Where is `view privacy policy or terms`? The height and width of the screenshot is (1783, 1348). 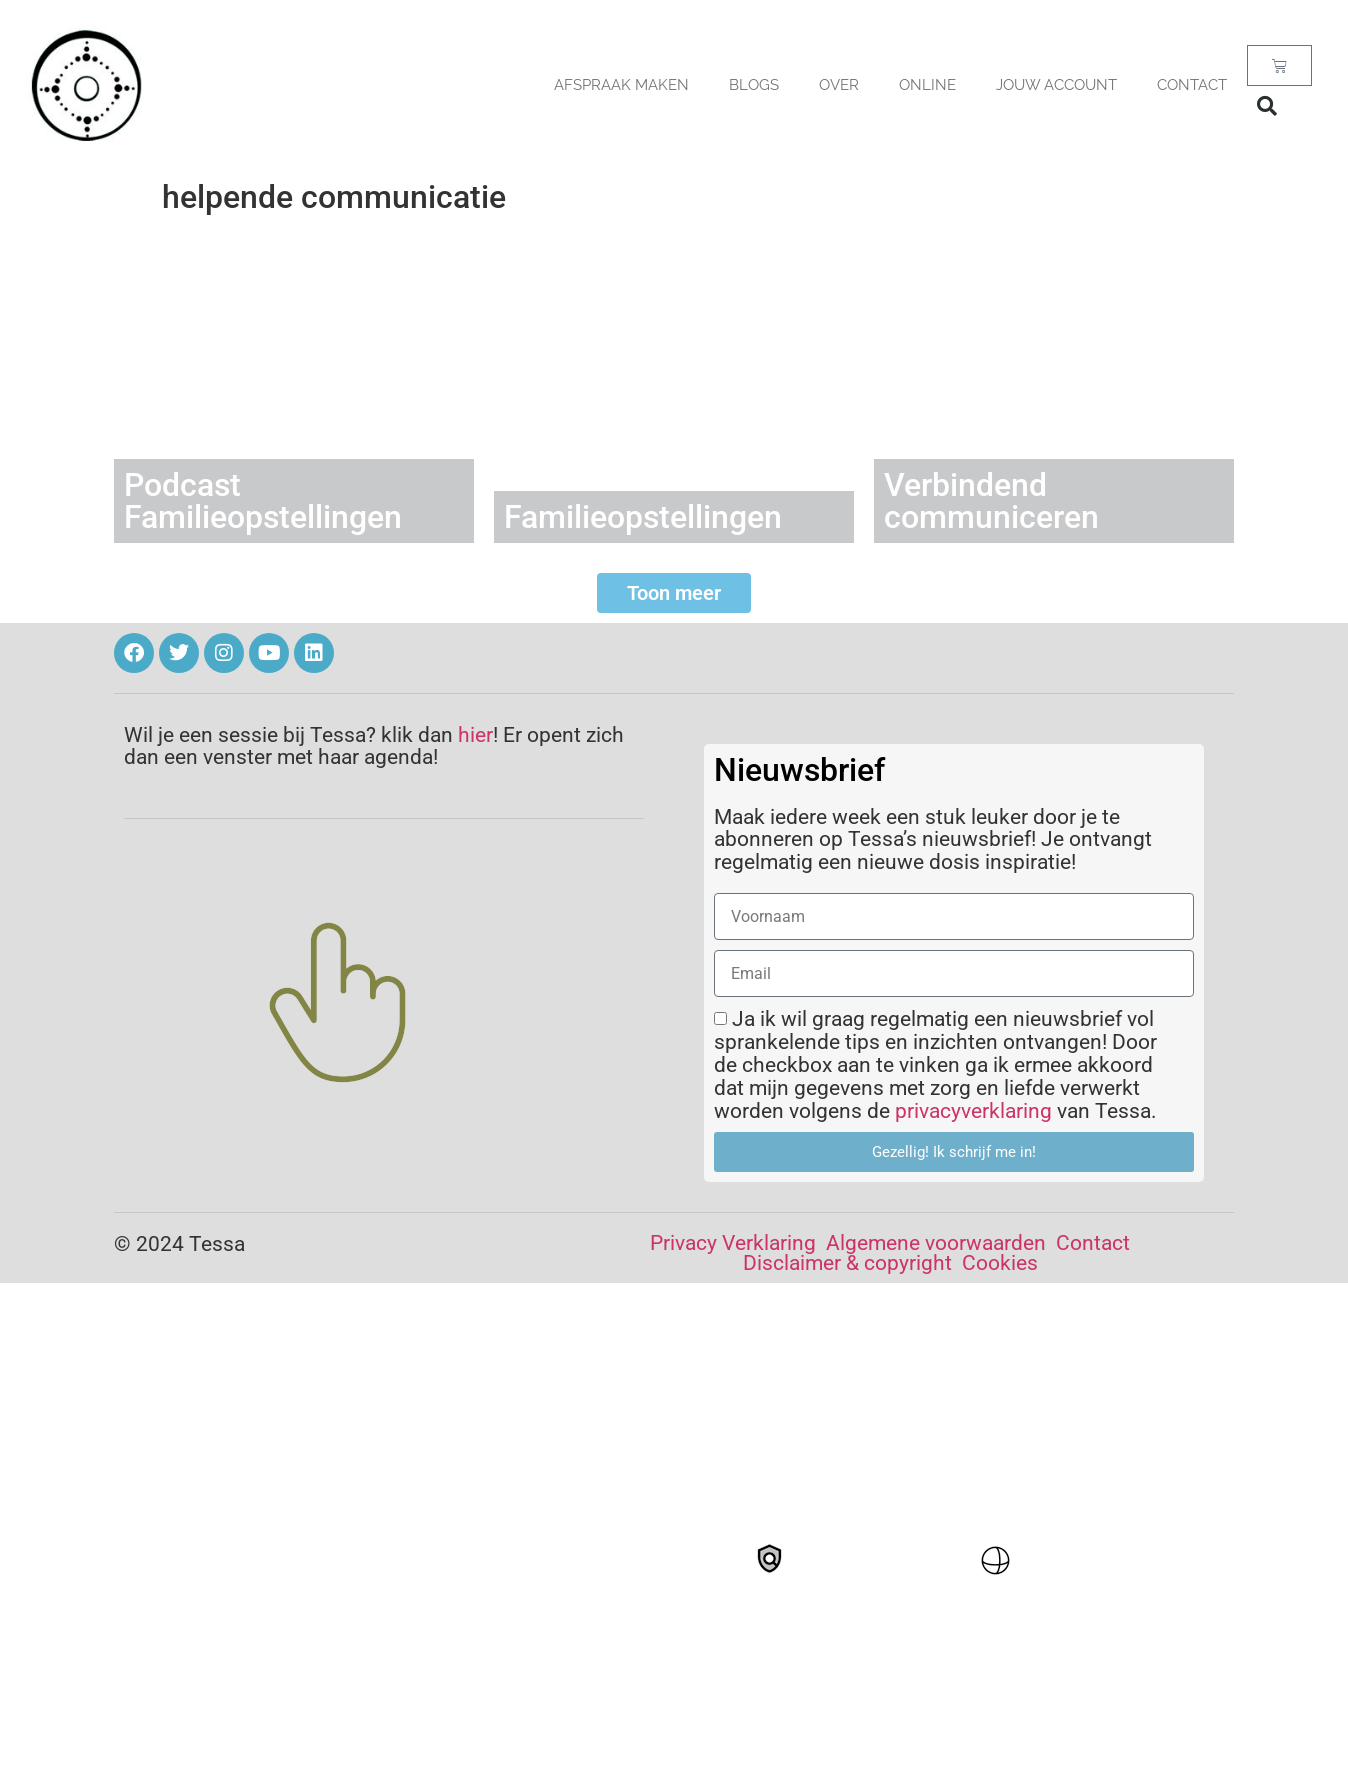 view privacy policy or terms is located at coordinates (769, 1558).